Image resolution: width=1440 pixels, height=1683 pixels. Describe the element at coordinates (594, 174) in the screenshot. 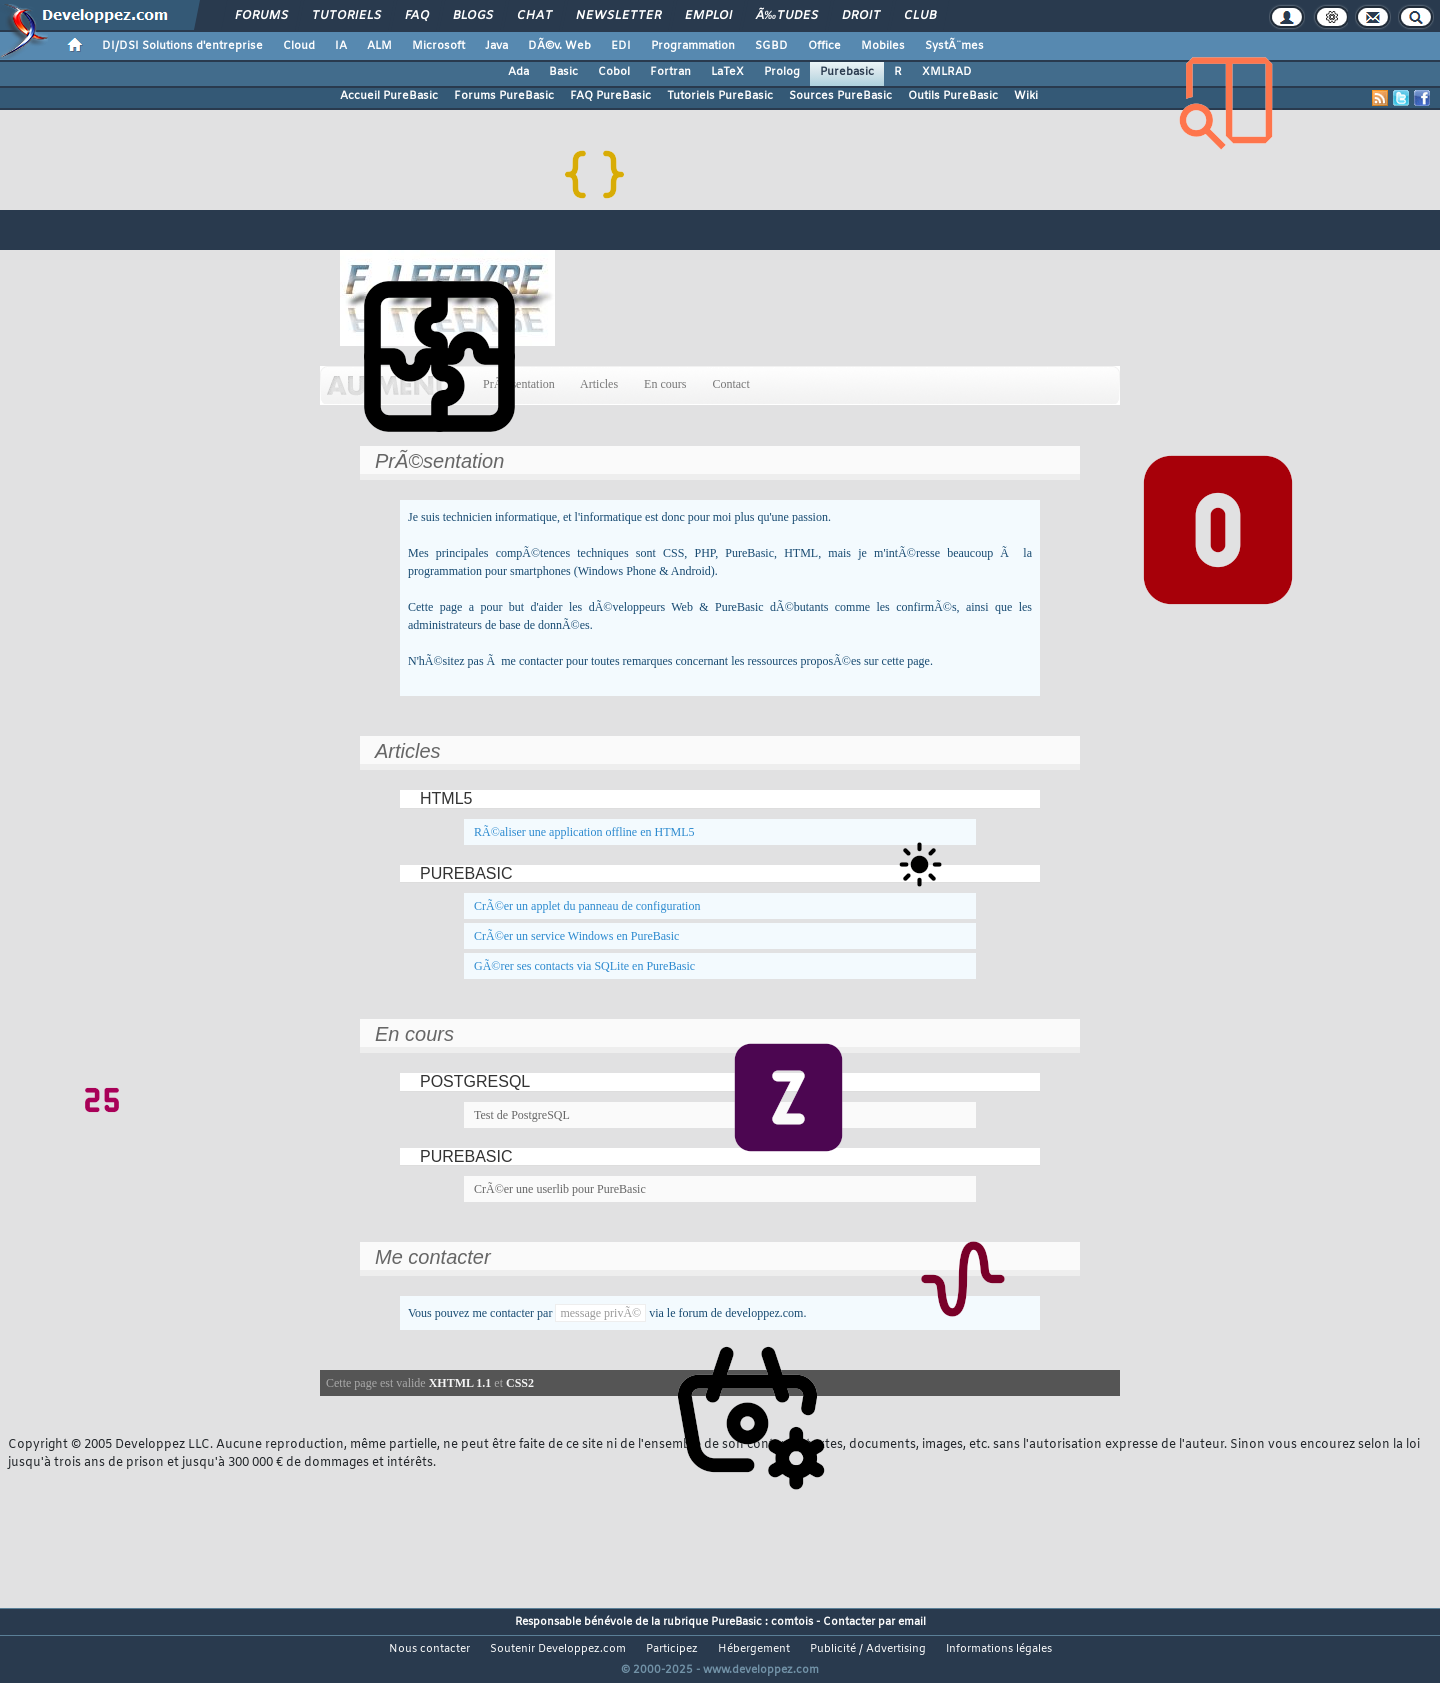

I see `access code or developer settings` at that location.